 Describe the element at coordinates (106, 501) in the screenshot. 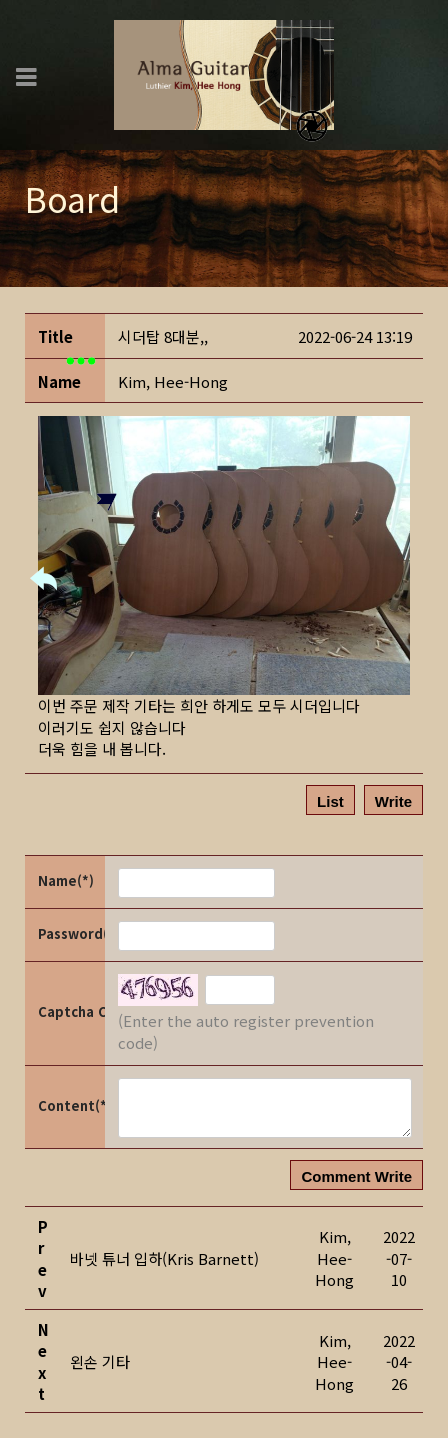

I see `flag or mark an item for follow-up` at that location.